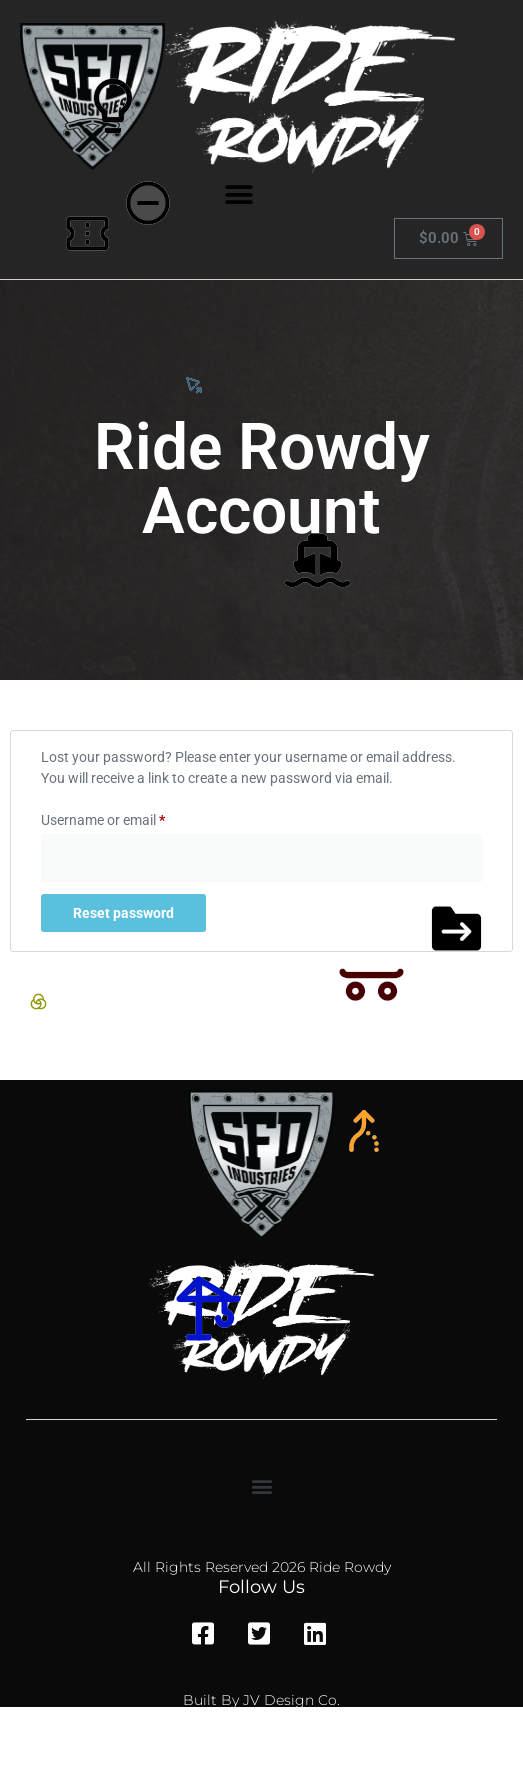 Image resolution: width=523 pixels, height=1786 pixels. I want to click on remove an item from a list, so click(148, 203).